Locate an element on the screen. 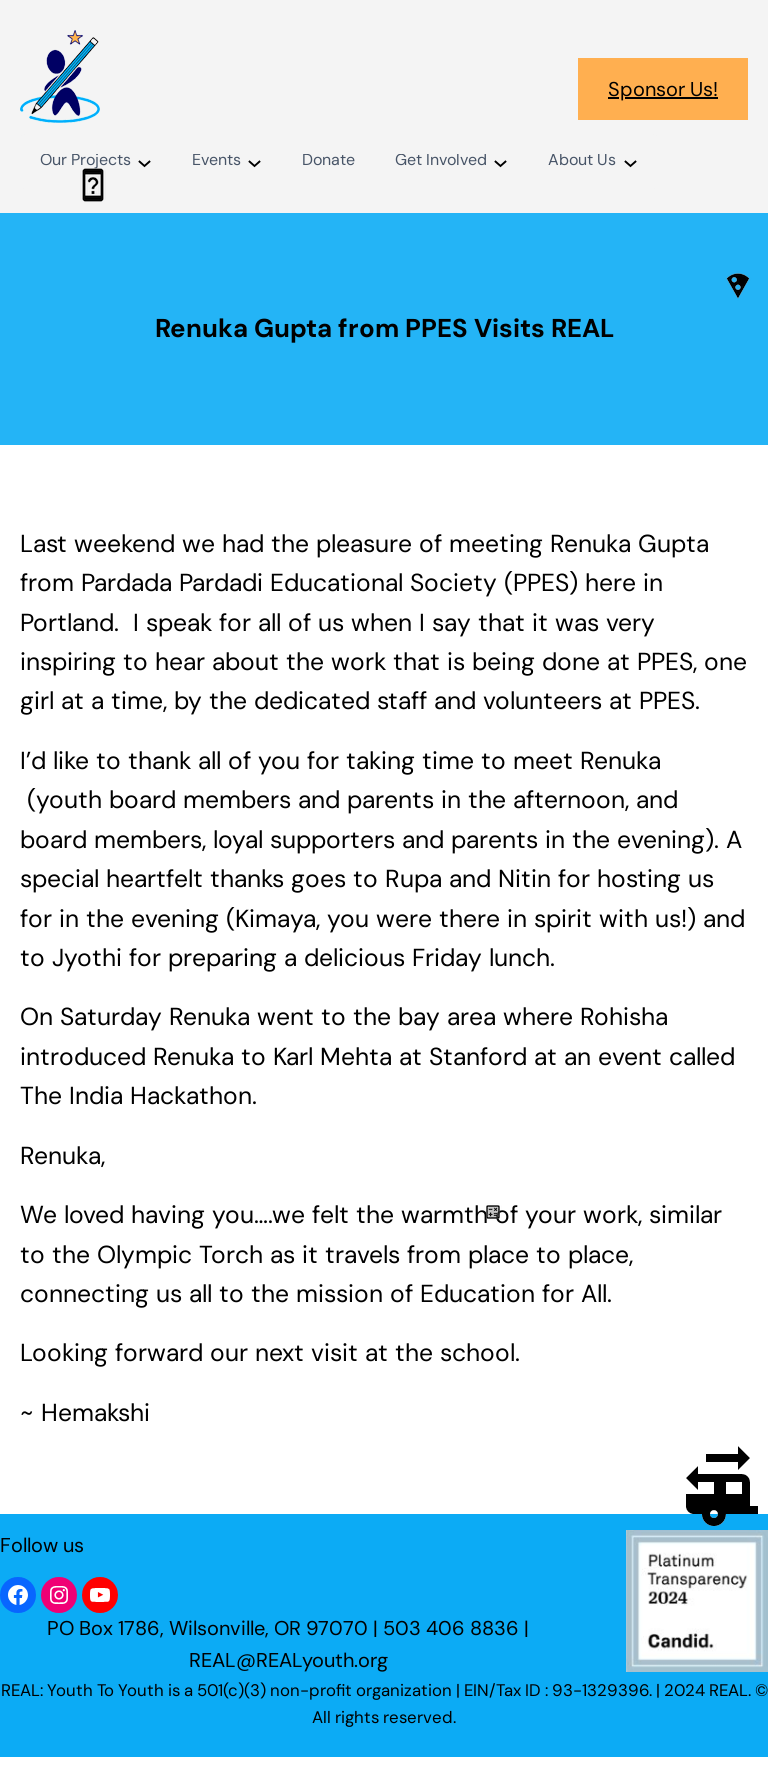  find nearby pizza restaurants is located at coordinates (738, 286).